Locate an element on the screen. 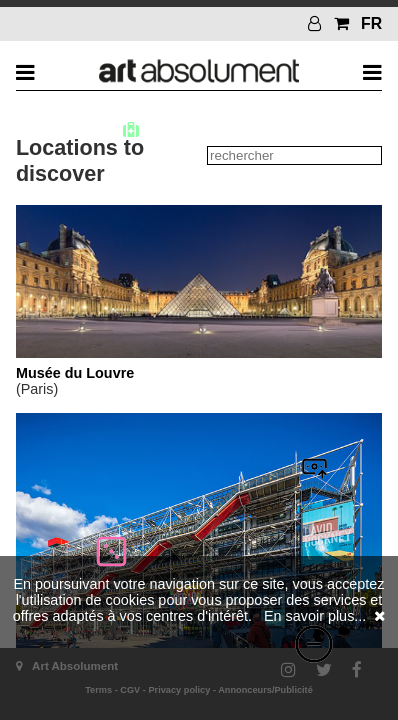  remove an item from a list or cart is located at coordinates (314, 644).